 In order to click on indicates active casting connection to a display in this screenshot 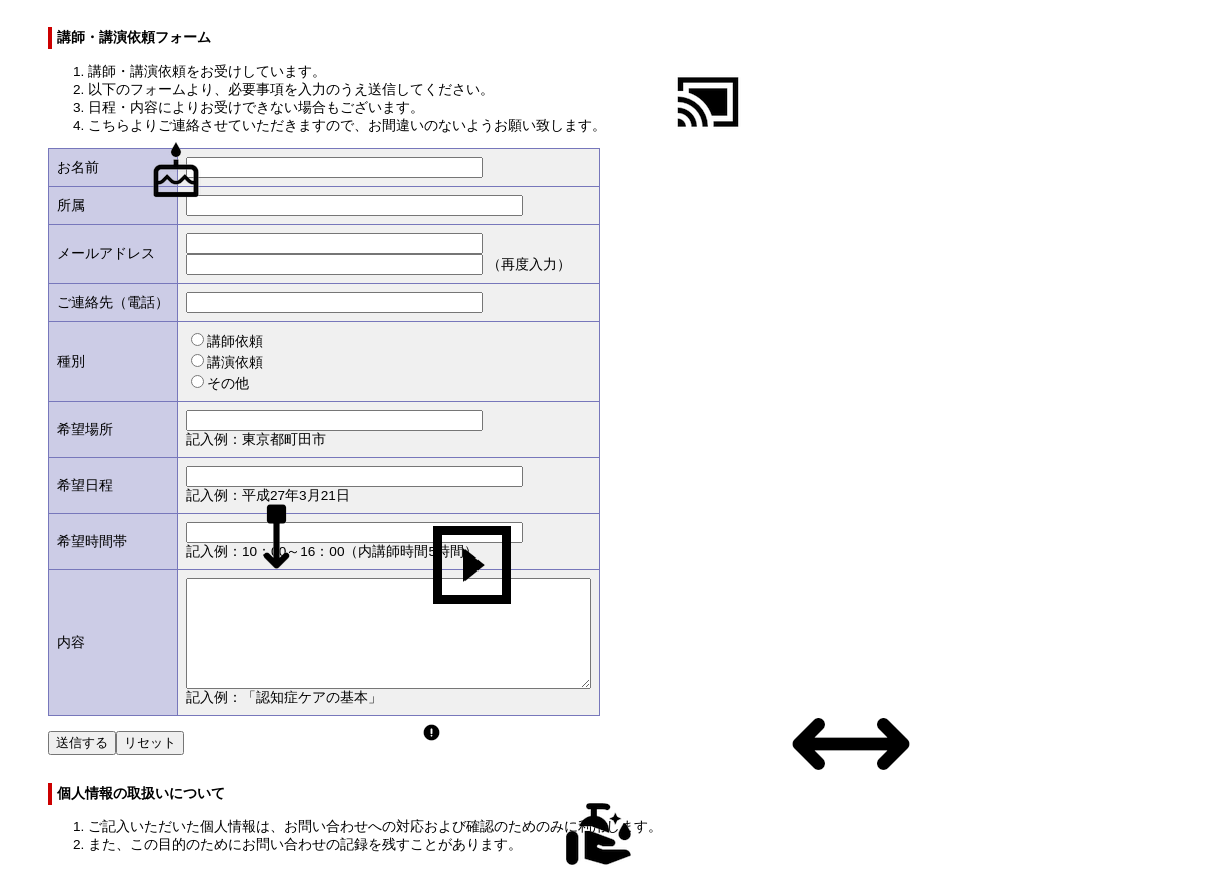, I will do `click(708, 102)`.